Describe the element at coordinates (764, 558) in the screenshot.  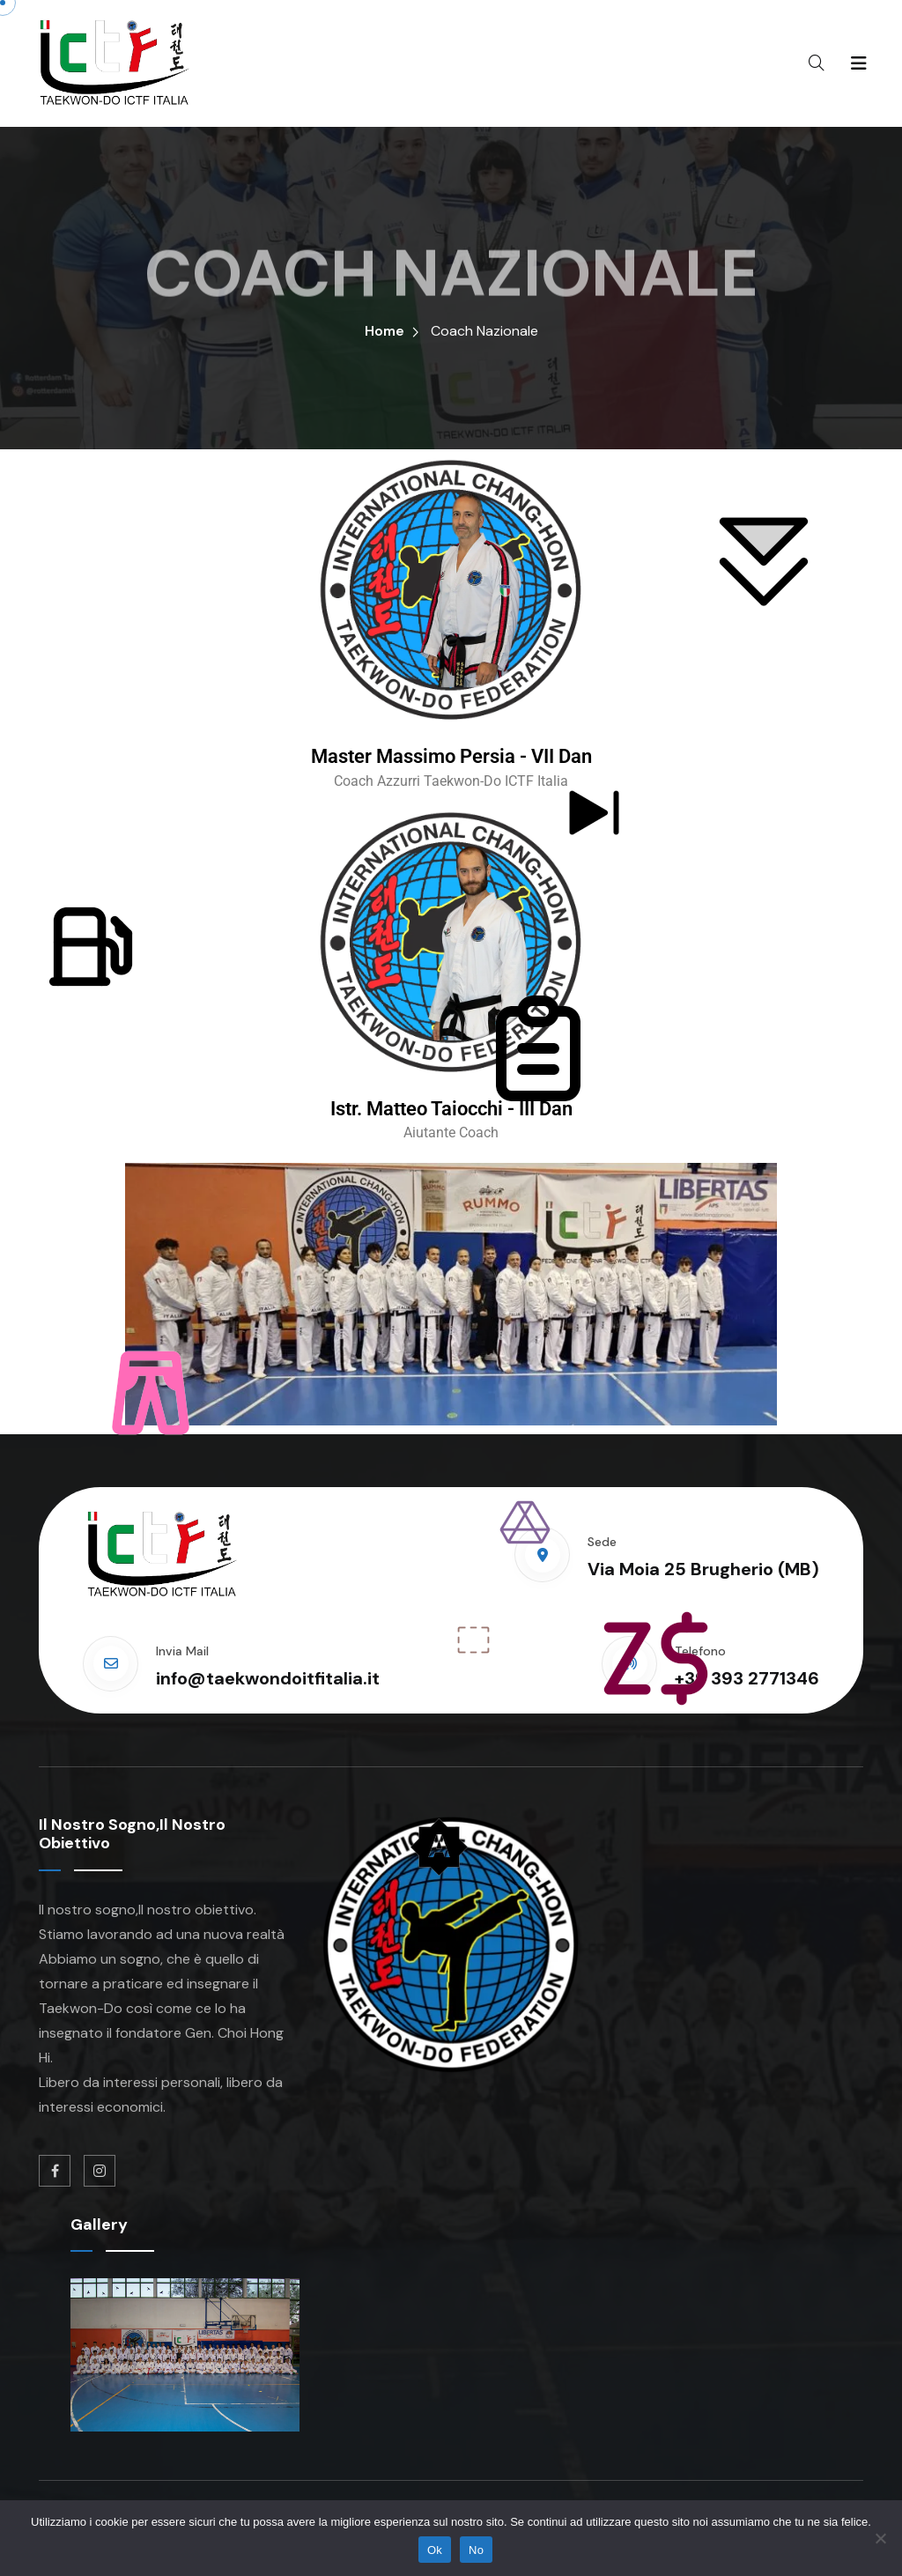
I see `expand content or show more items below` at that location.